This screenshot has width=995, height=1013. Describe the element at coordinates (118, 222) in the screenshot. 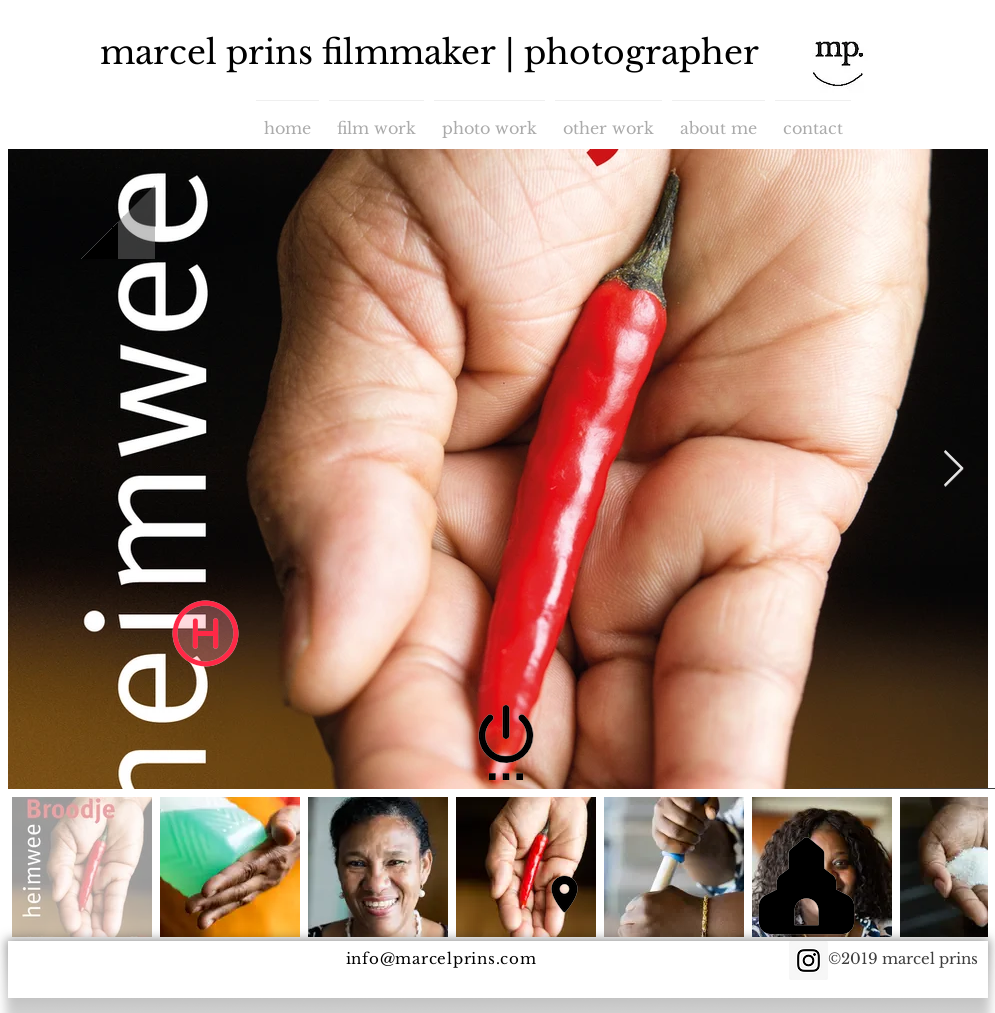

I see `indicates weak cellular signal strength` at that location.